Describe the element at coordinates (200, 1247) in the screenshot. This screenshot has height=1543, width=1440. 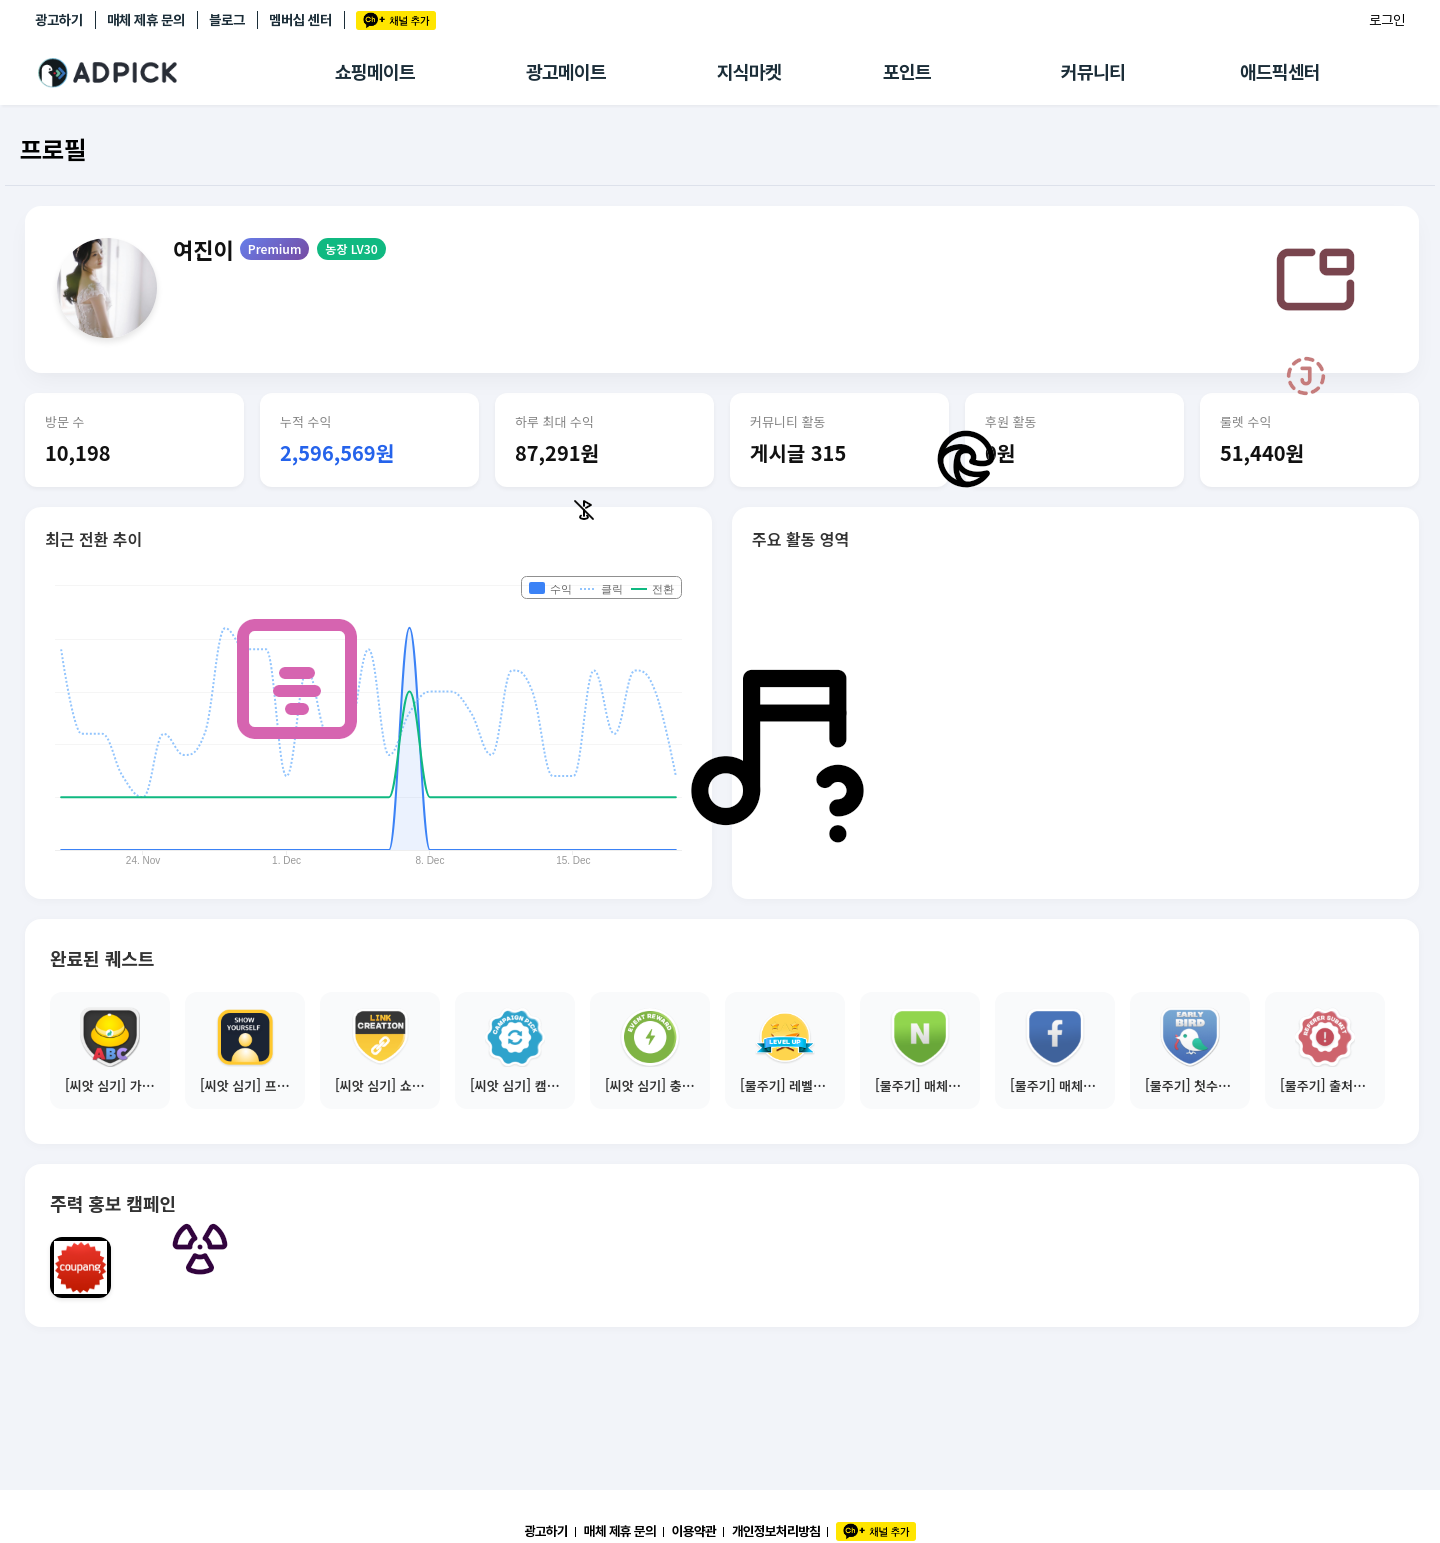
I see `indicates hazardous or radioactive content warning` at that location.